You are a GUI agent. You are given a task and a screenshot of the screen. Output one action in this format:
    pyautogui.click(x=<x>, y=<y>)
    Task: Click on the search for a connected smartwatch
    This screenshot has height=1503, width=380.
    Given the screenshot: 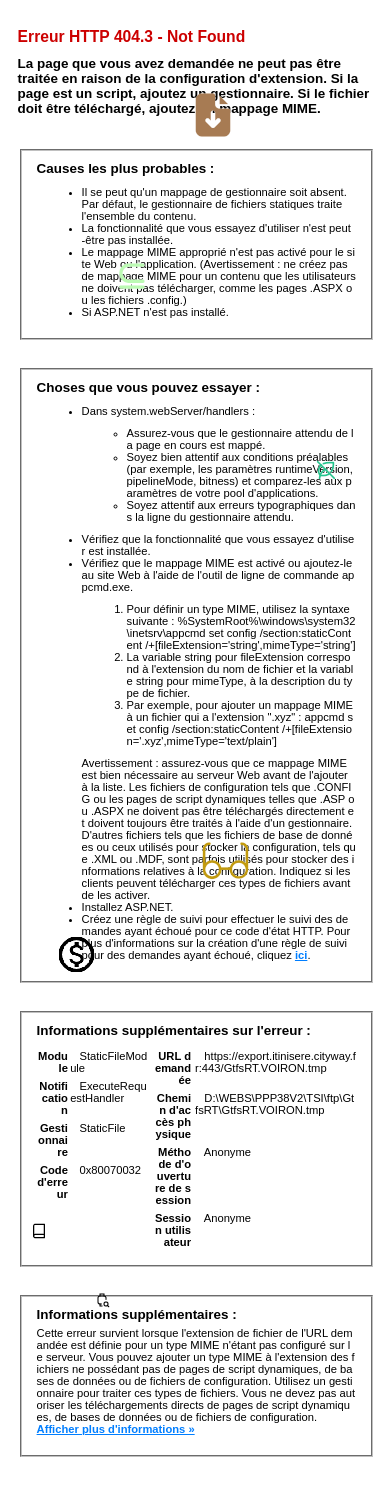 What is the action you would take?
    pyautogui.click(x=102, y=1300)
    